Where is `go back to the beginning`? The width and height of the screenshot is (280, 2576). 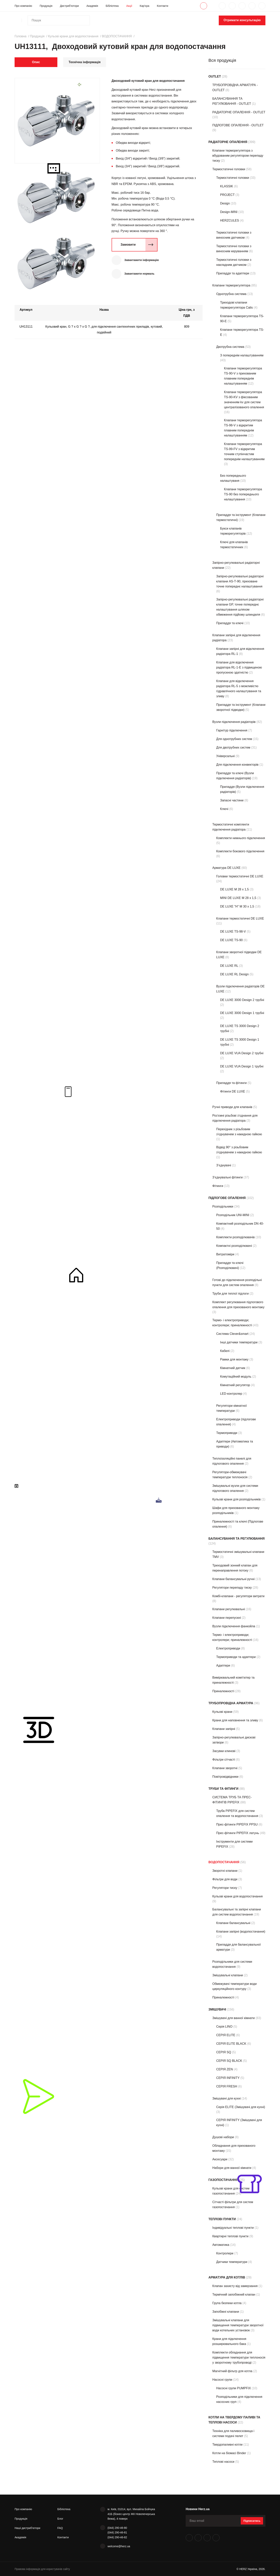 go back to the beginning is located at coordinates (80, 85).